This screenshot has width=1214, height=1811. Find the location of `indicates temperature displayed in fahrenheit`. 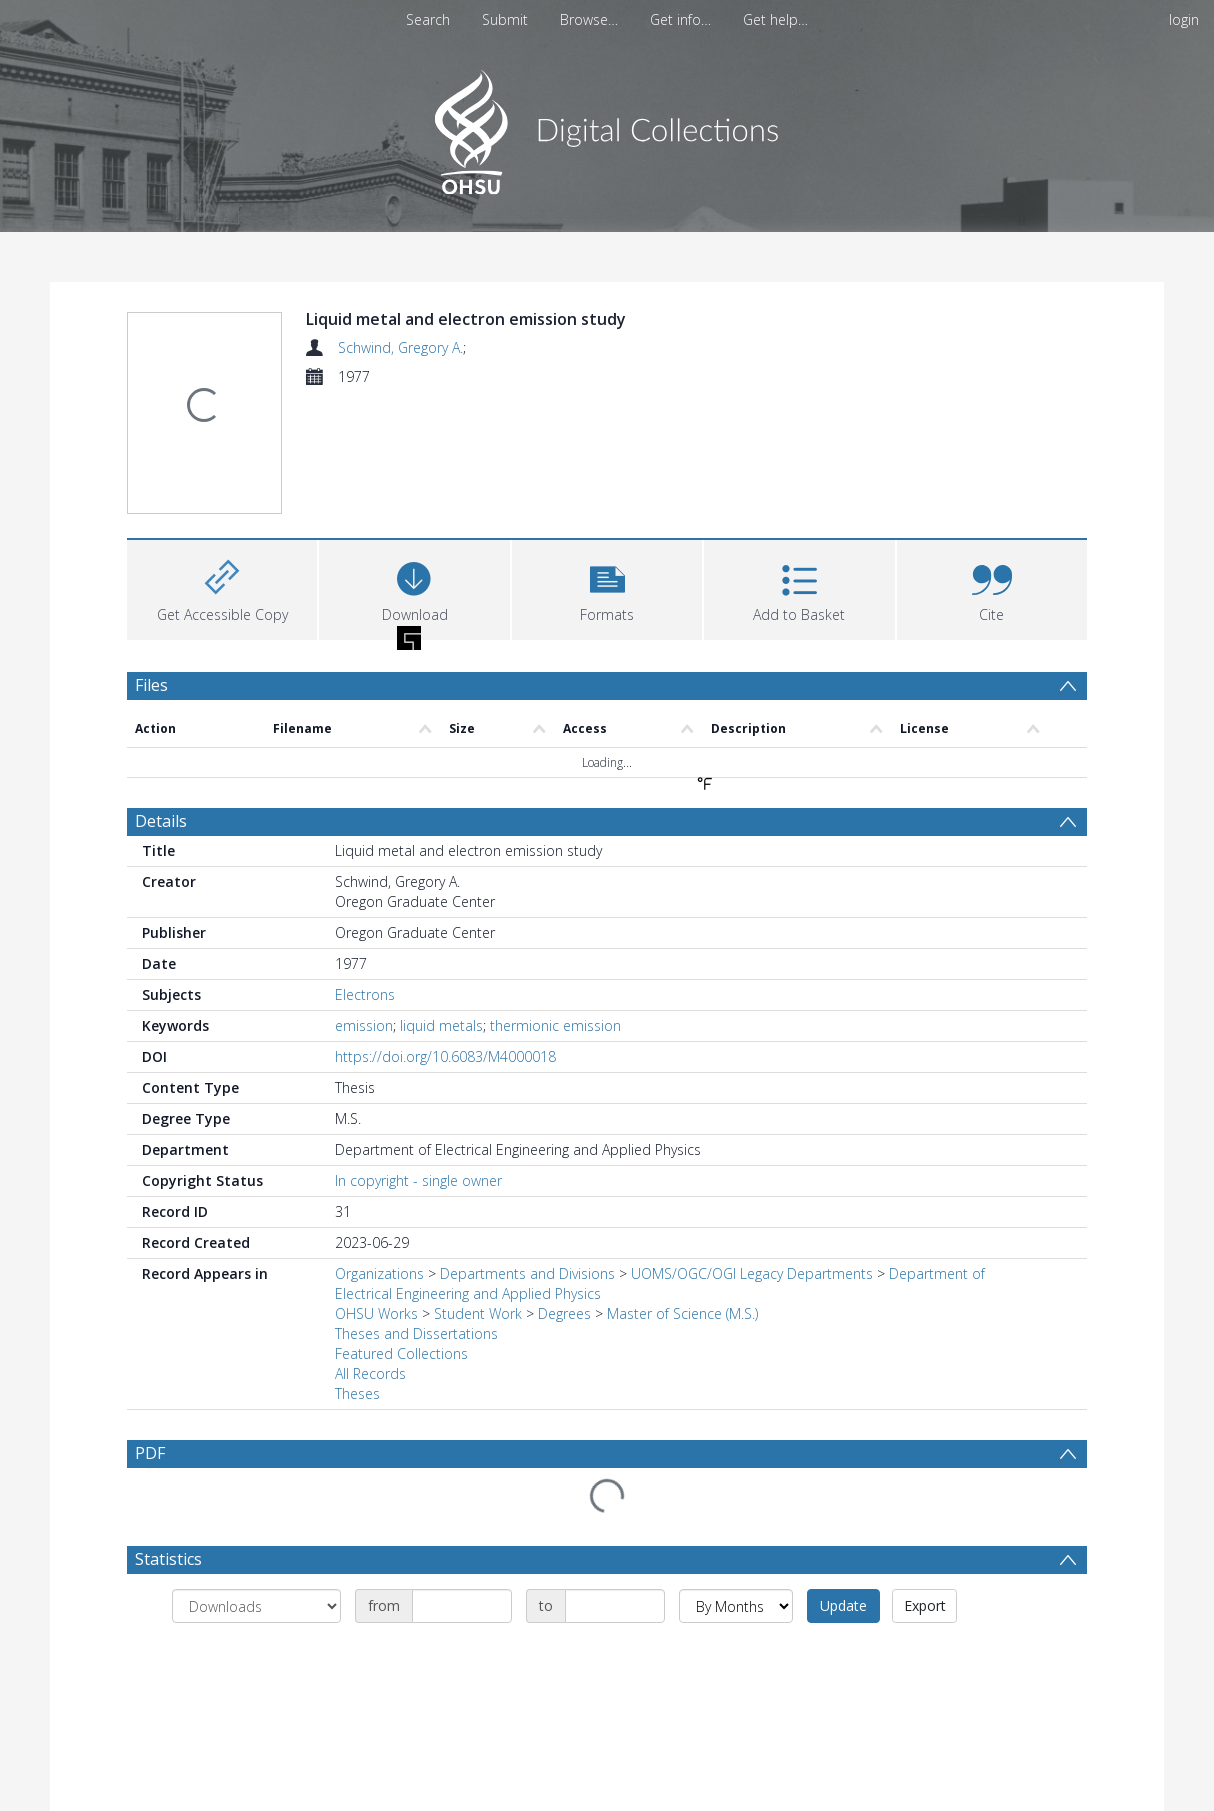

indicates temperature displayed in fahrenheit is located at coordinates (705, 783).